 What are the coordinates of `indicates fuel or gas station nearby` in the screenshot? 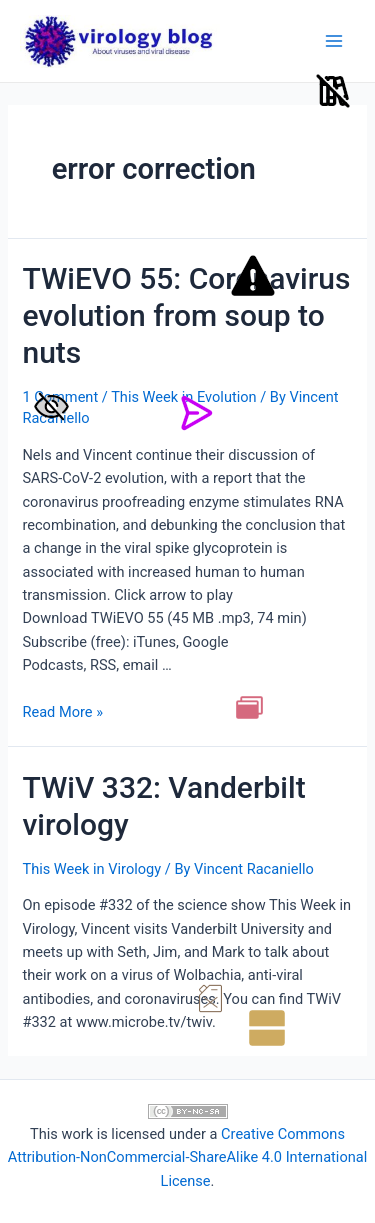 It's located at (210, 998).